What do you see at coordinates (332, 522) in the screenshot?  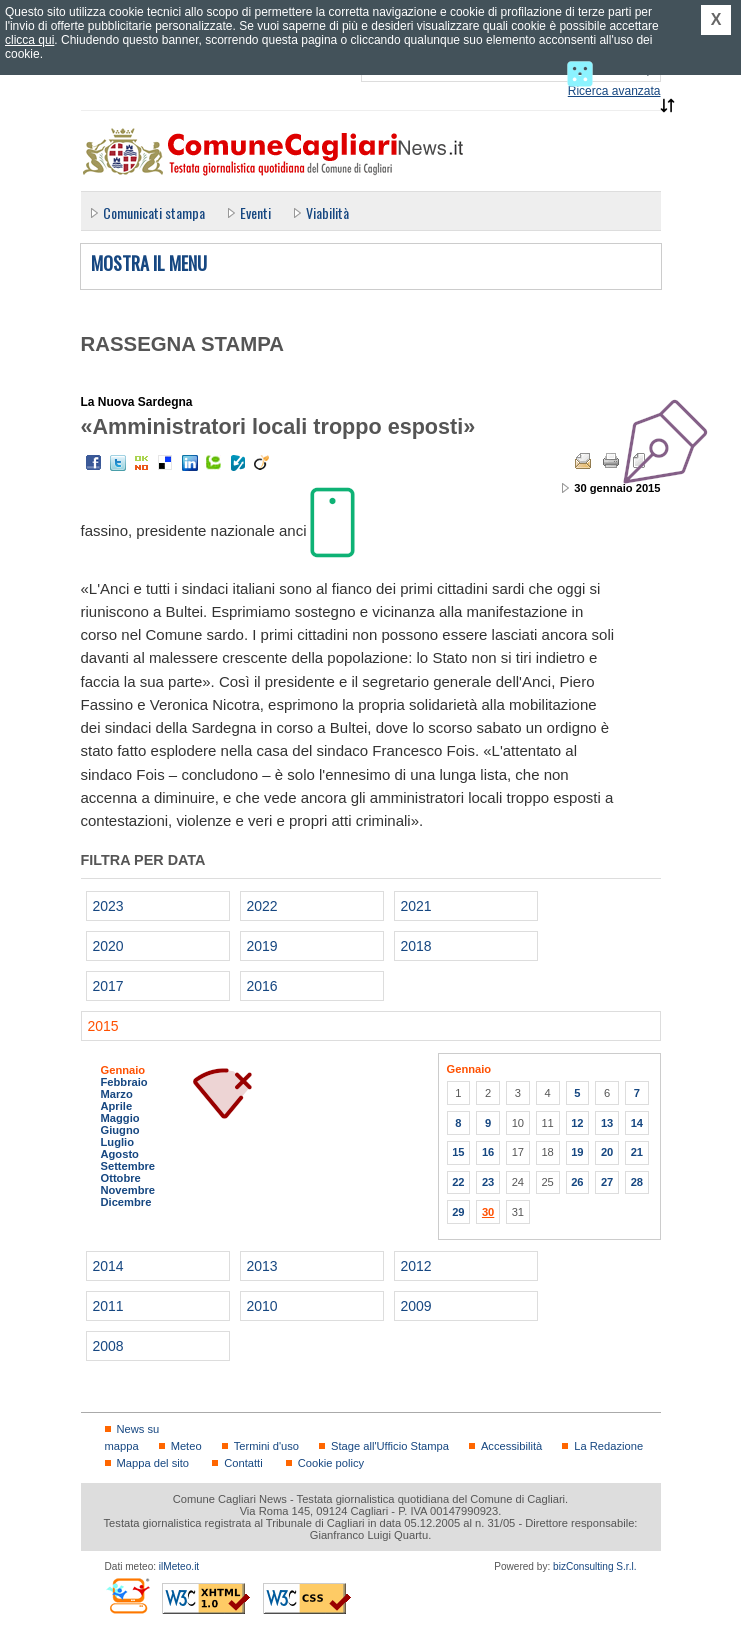 I see `access device camera through mobile` at bounding box center [332, 522].